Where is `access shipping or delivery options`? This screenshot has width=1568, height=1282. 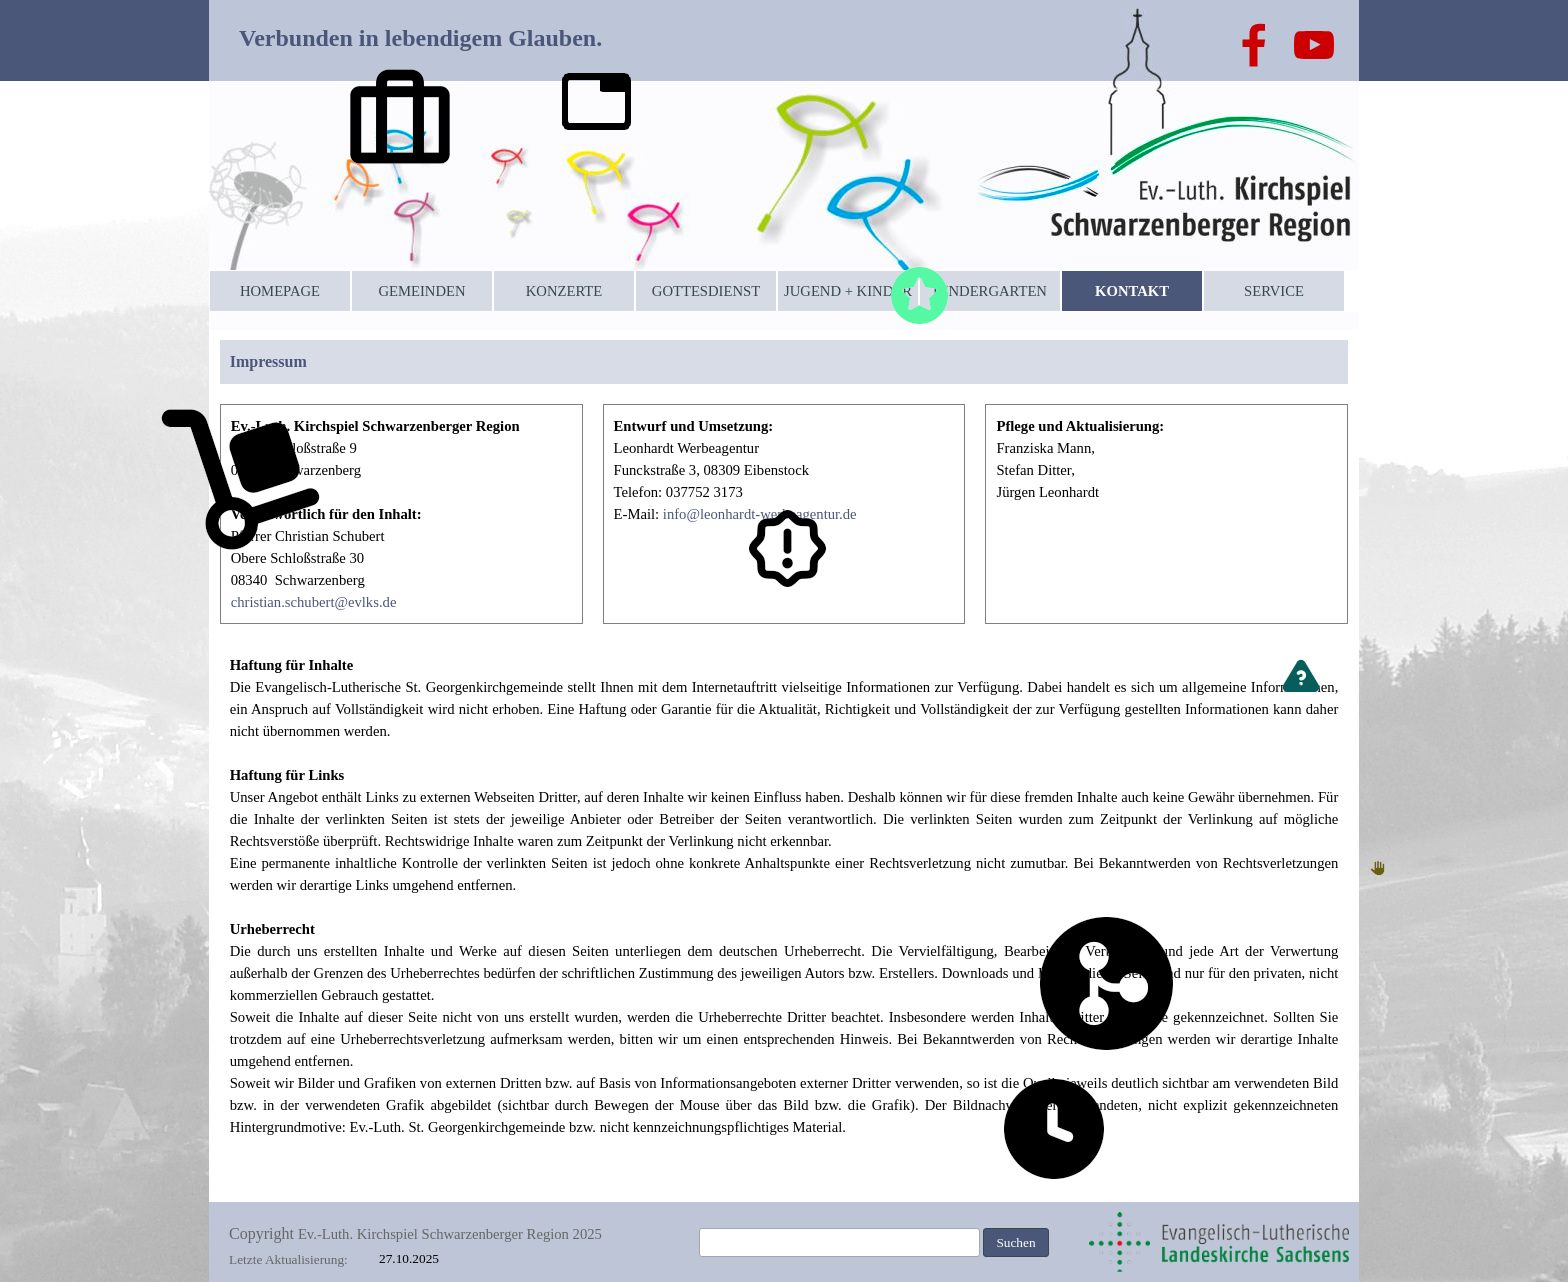
access shipping or delivery options is located at coordinates (240, 479).